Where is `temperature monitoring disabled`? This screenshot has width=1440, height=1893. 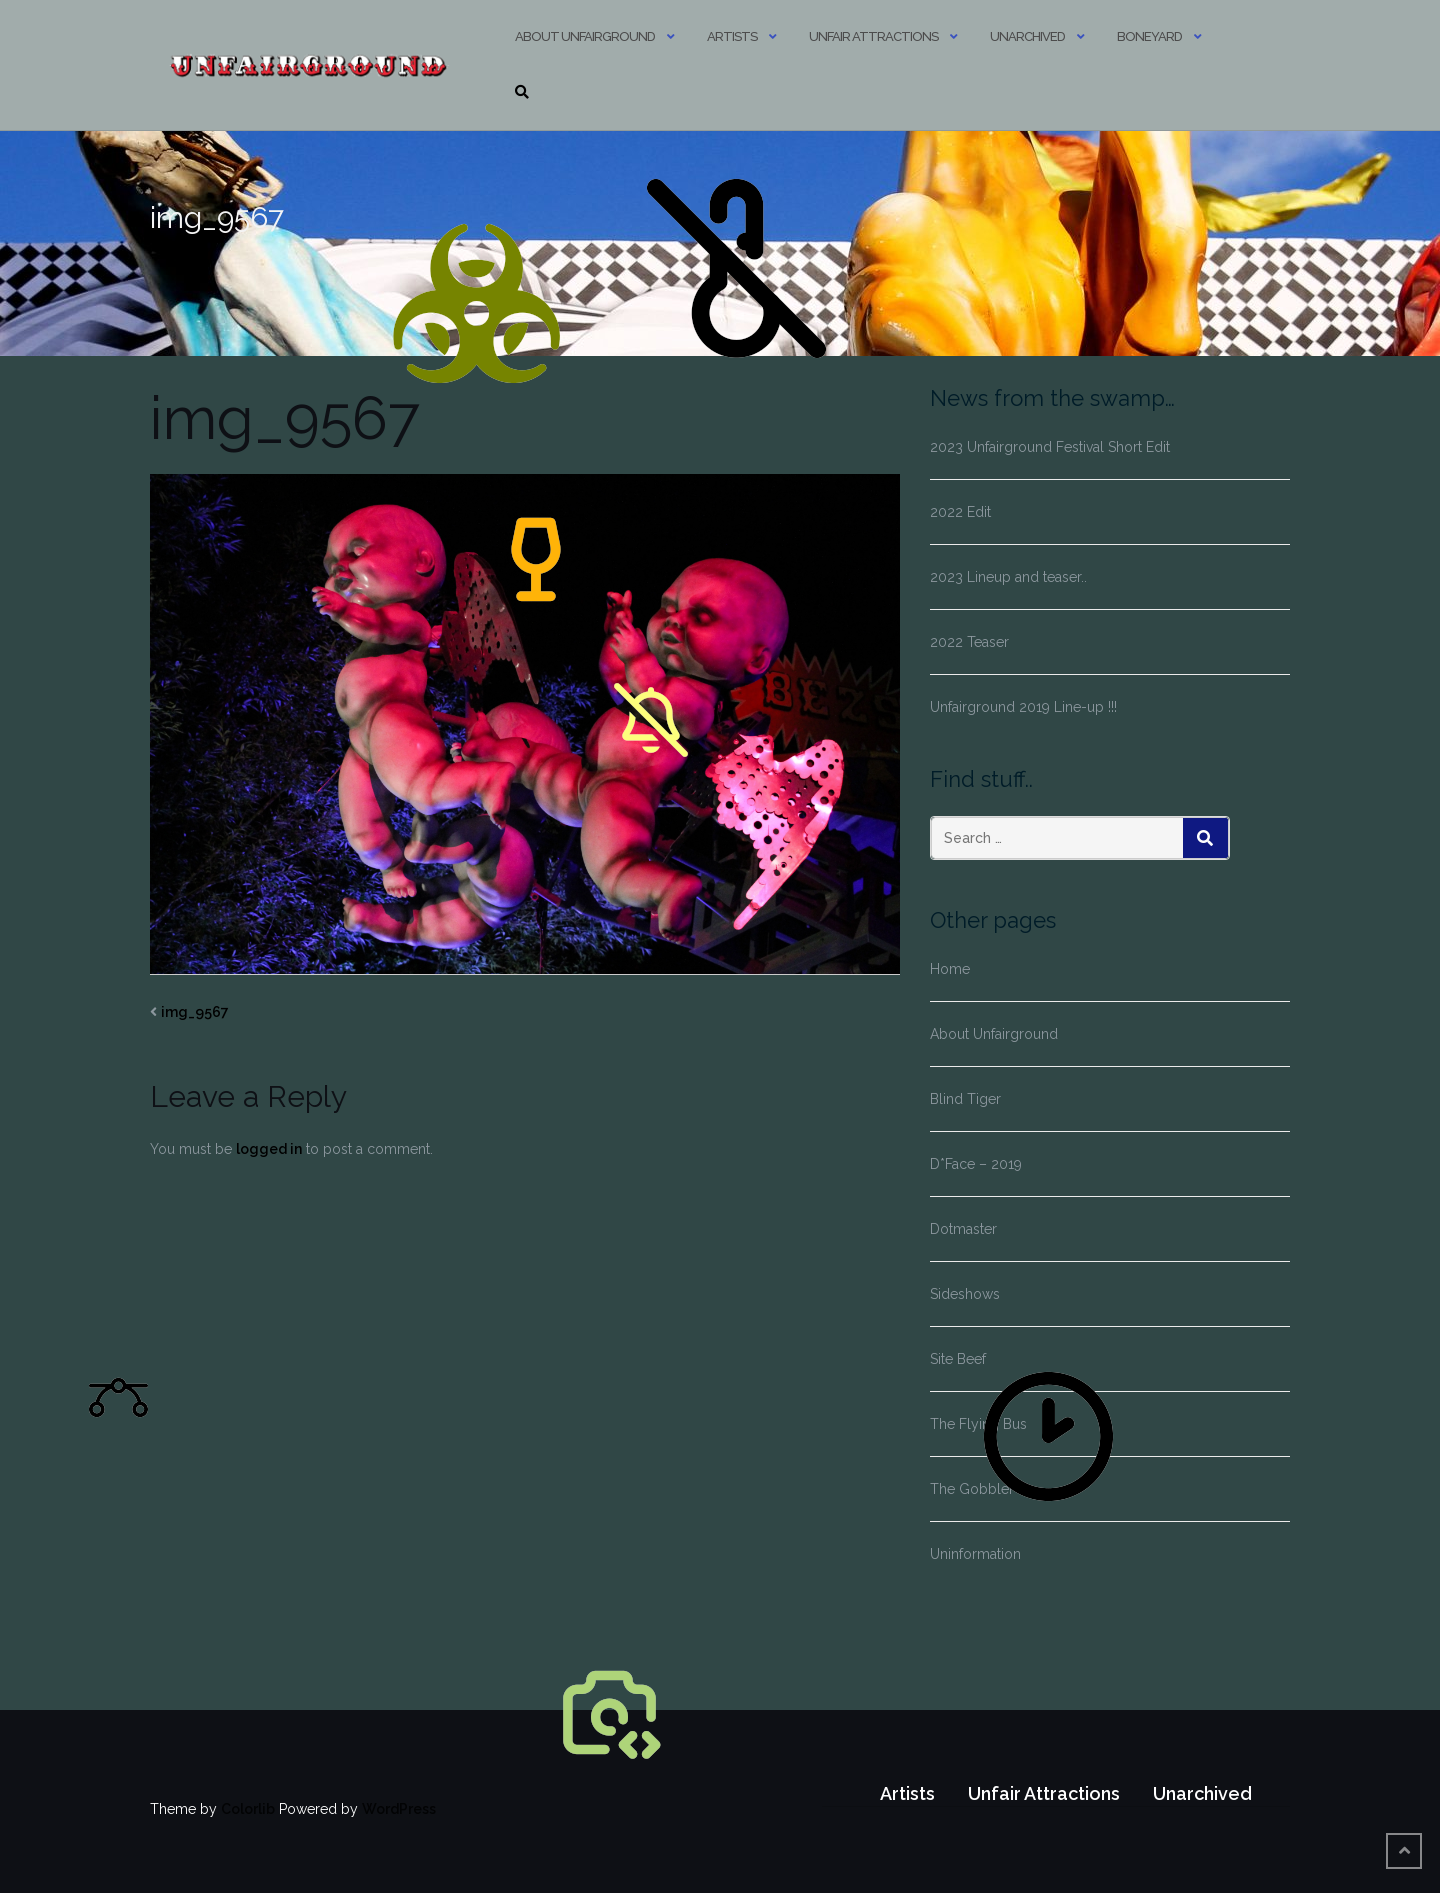 temperature monitoring disabled is located at coordinates (736, 268).